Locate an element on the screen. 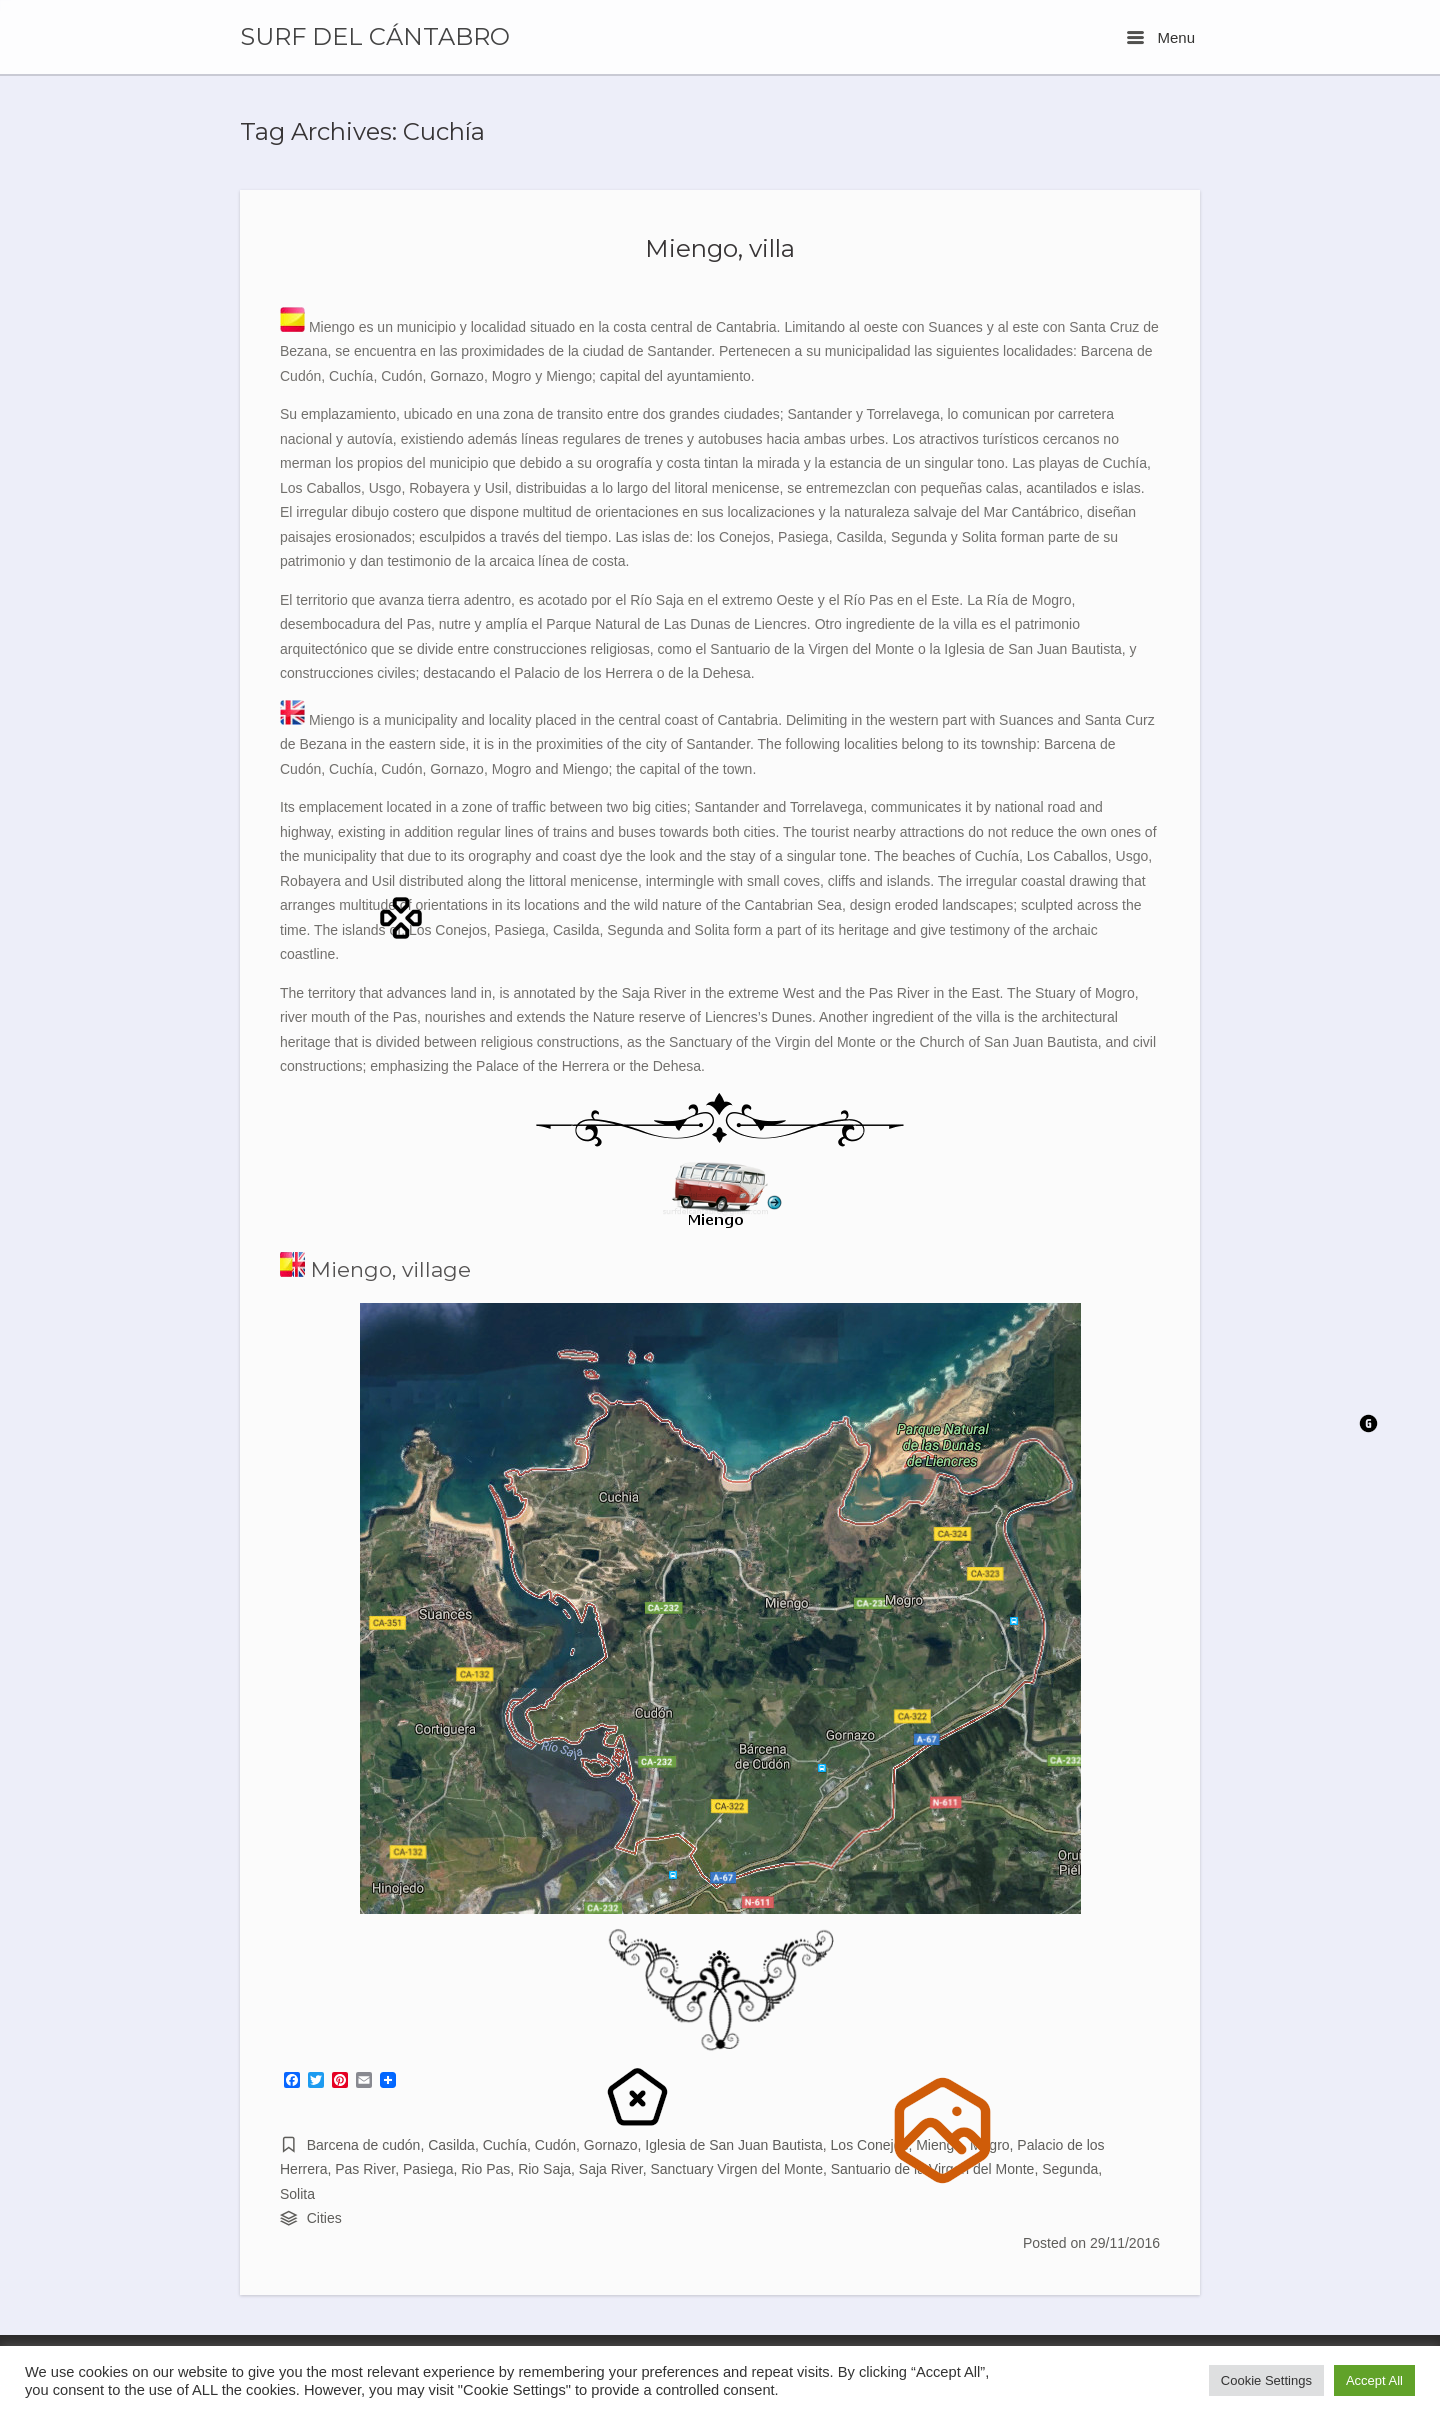 The width and height of the screenshot is (1440, 2415). access gaming features or settings is located at coordinates (401, 918).